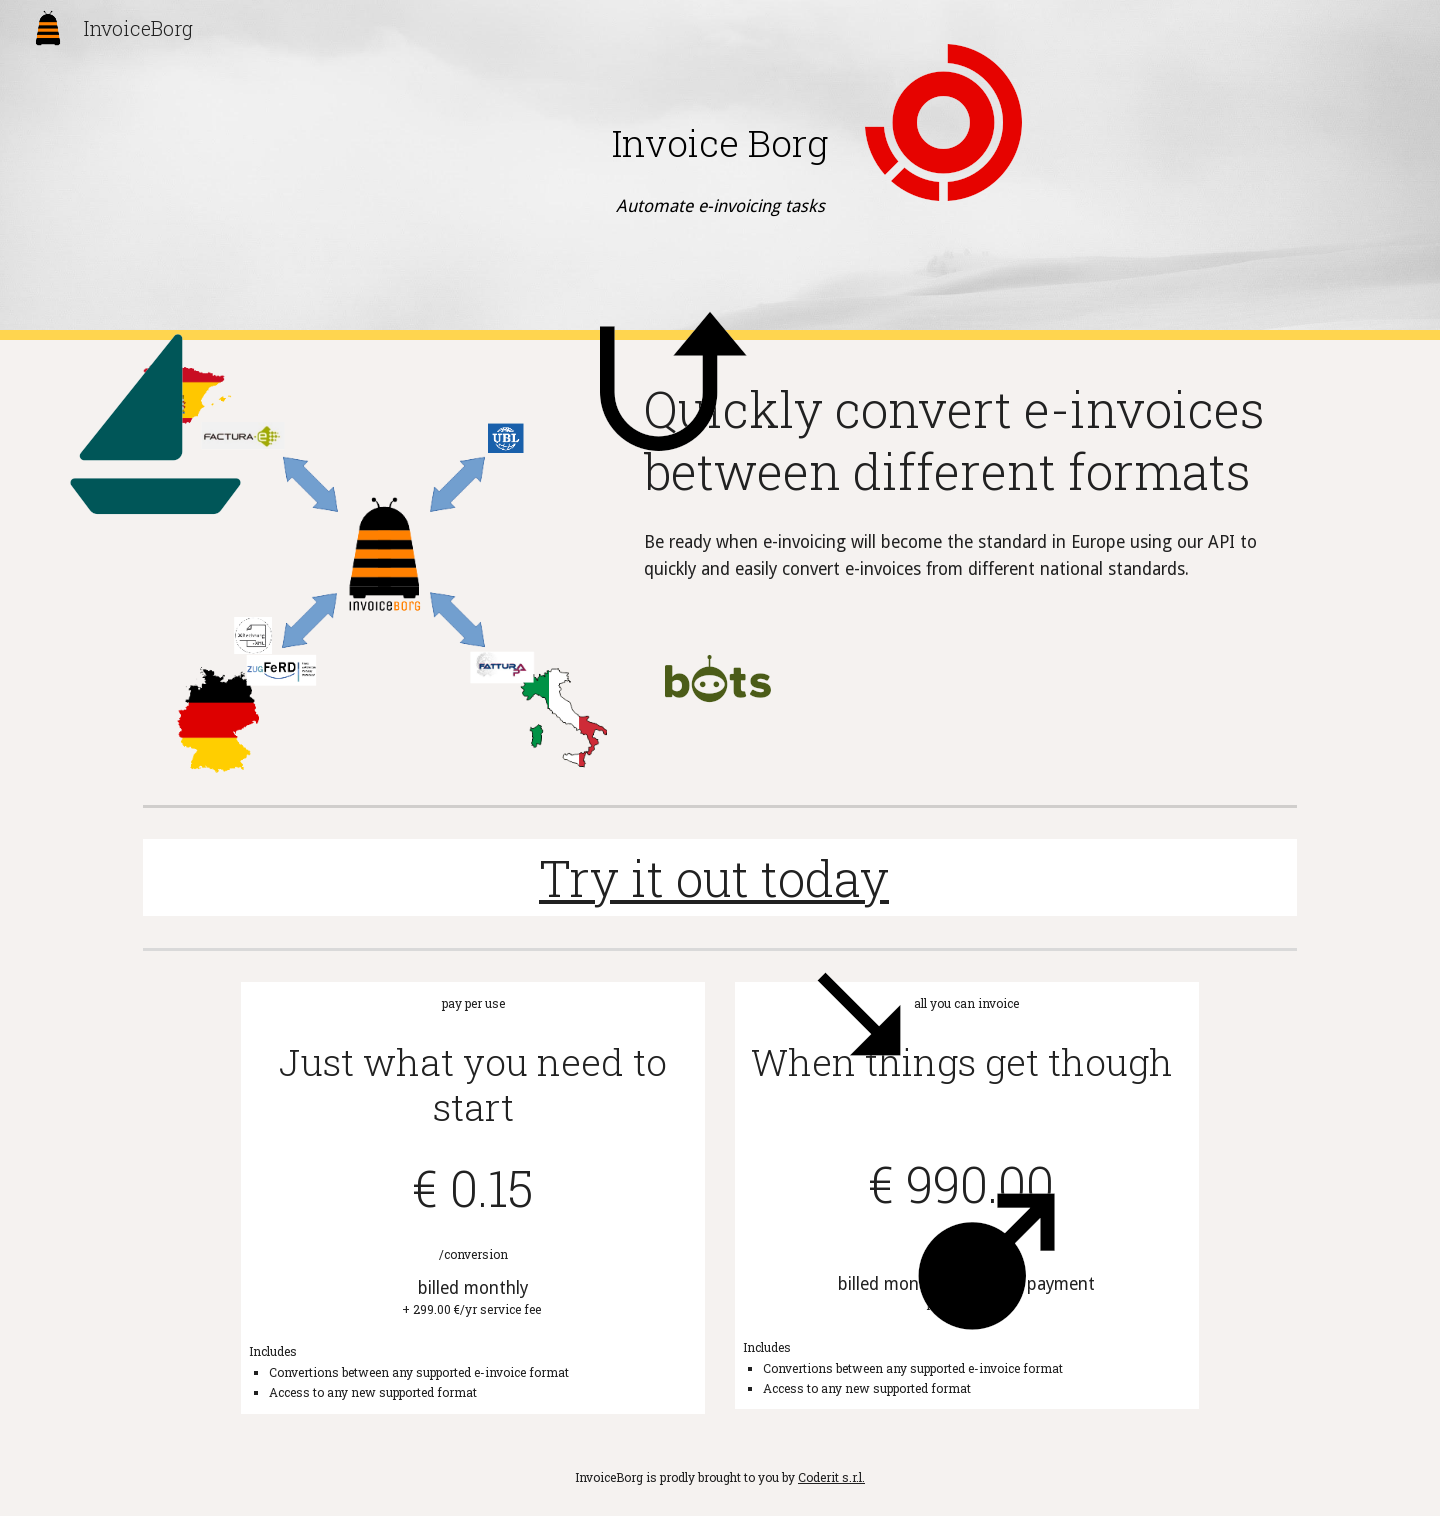 This screenshot has height=1516, width=1440. What do you see at coordinates (983, 1258) in the screenshot?
I see `indicates male or men's section` at bounding box center [983, 1258].